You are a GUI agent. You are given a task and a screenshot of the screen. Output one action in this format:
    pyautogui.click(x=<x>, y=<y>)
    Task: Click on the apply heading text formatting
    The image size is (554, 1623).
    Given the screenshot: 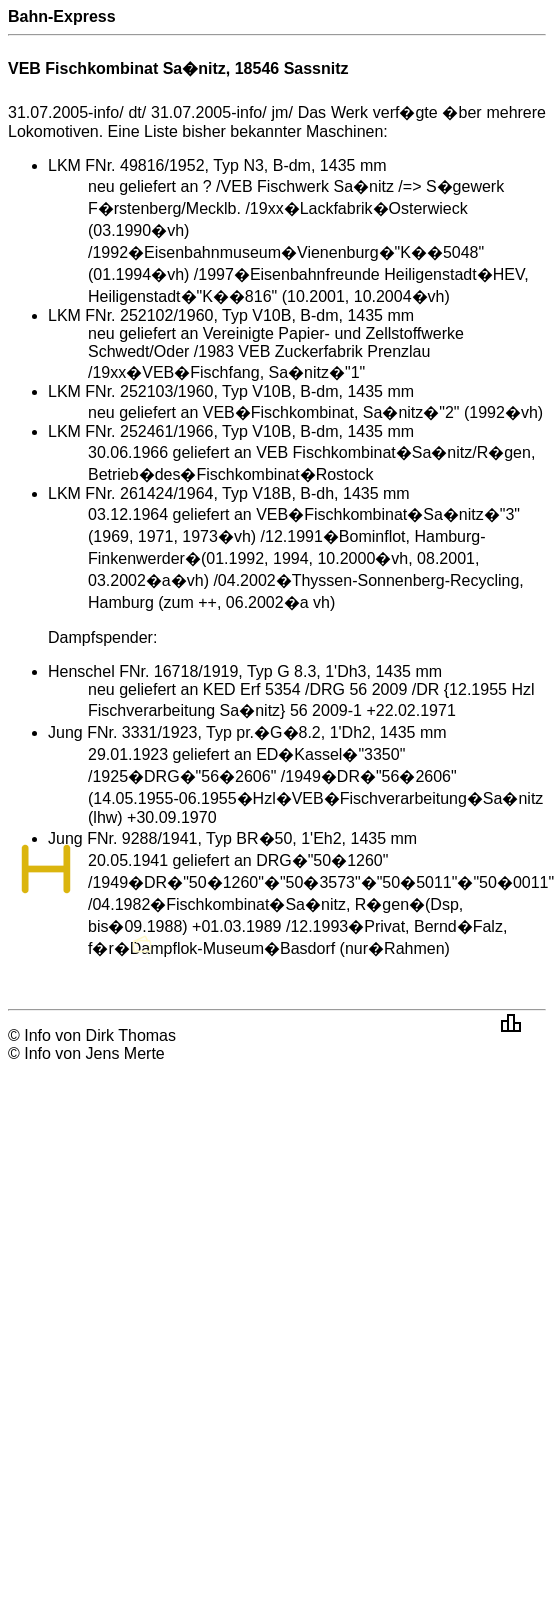 What is the action you would take?
    pyautogui.click(x=46, y=869)
    